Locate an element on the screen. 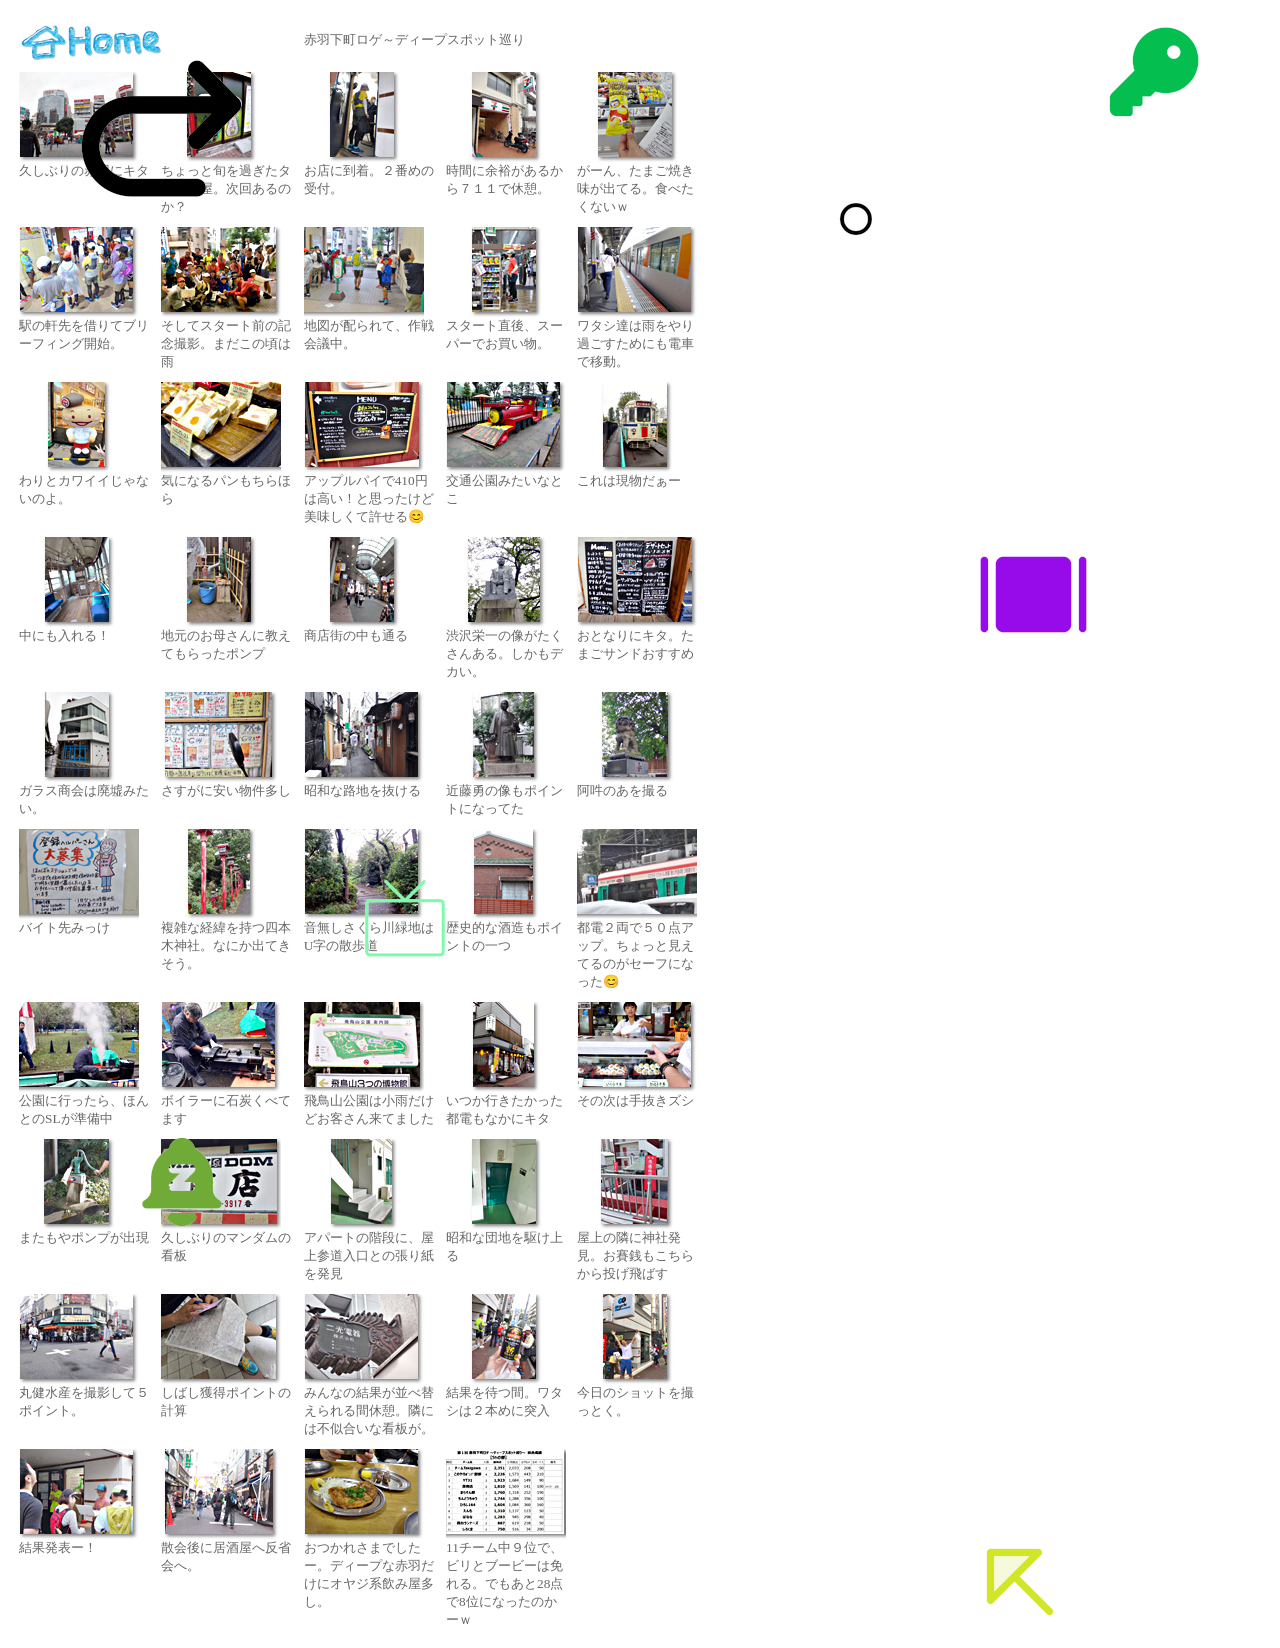 The width and height of the screenshot is (1280, 1648). access tv or video streaming content is located at coordinates (405, 923).